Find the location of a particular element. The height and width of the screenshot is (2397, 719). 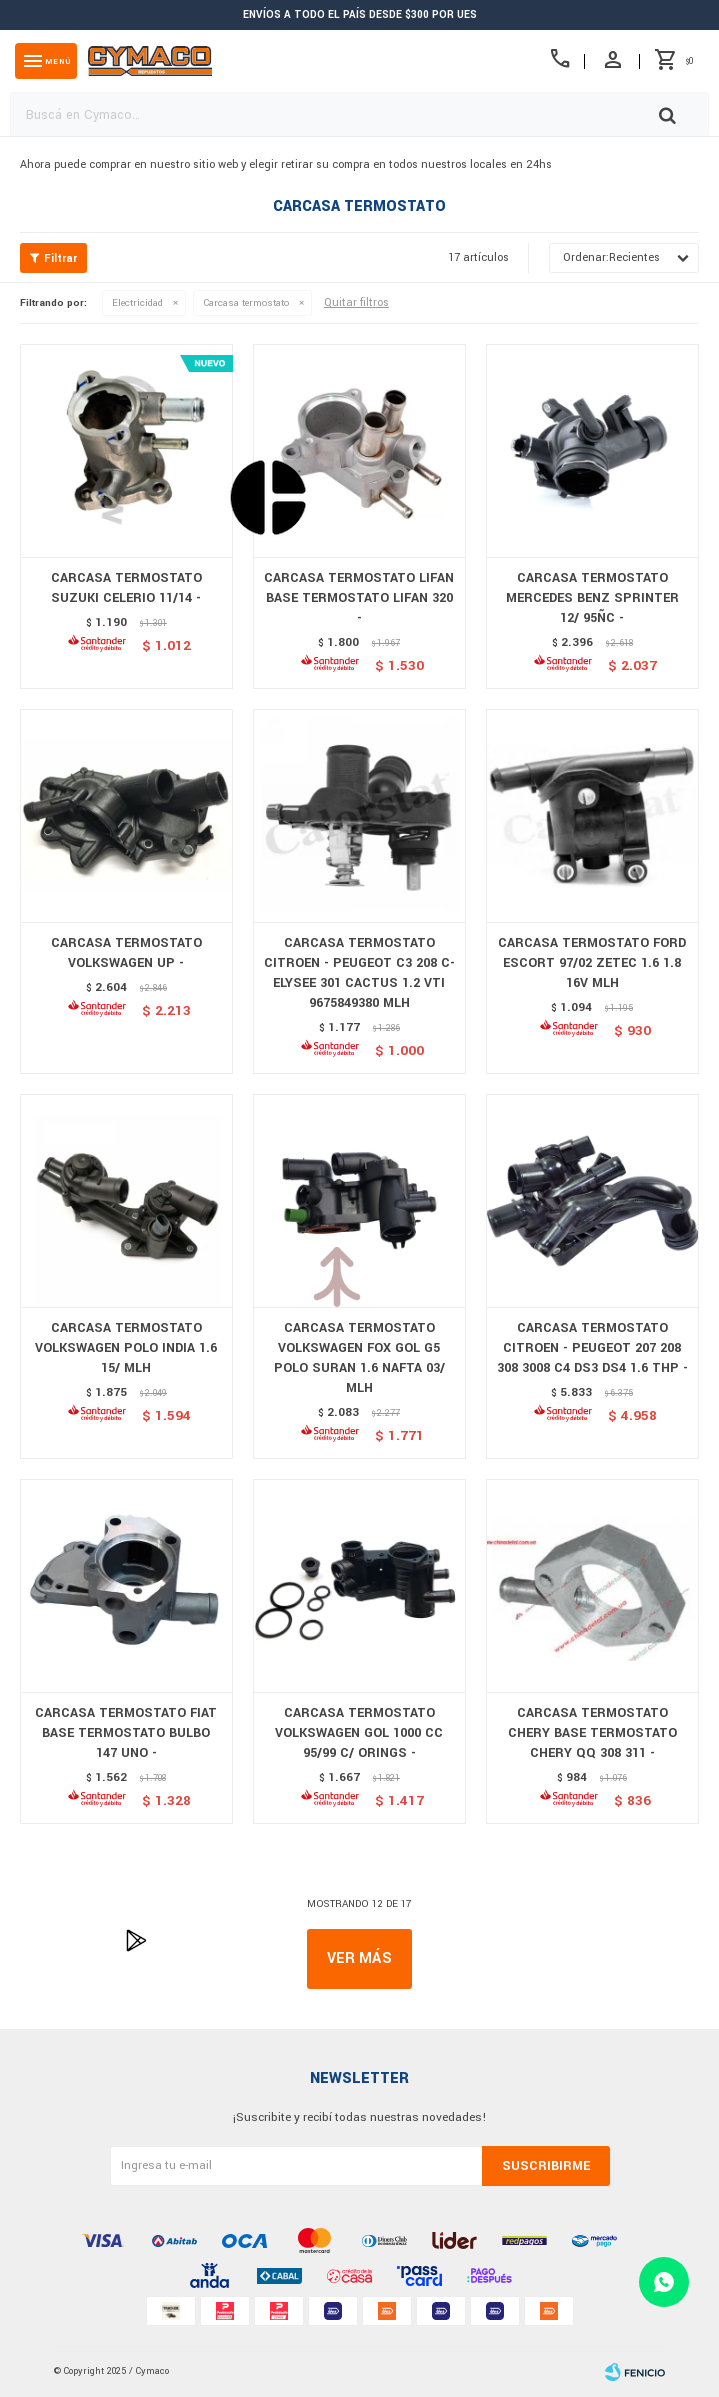

view analytics or statistics breakdown is located at coordinates (268, 497).